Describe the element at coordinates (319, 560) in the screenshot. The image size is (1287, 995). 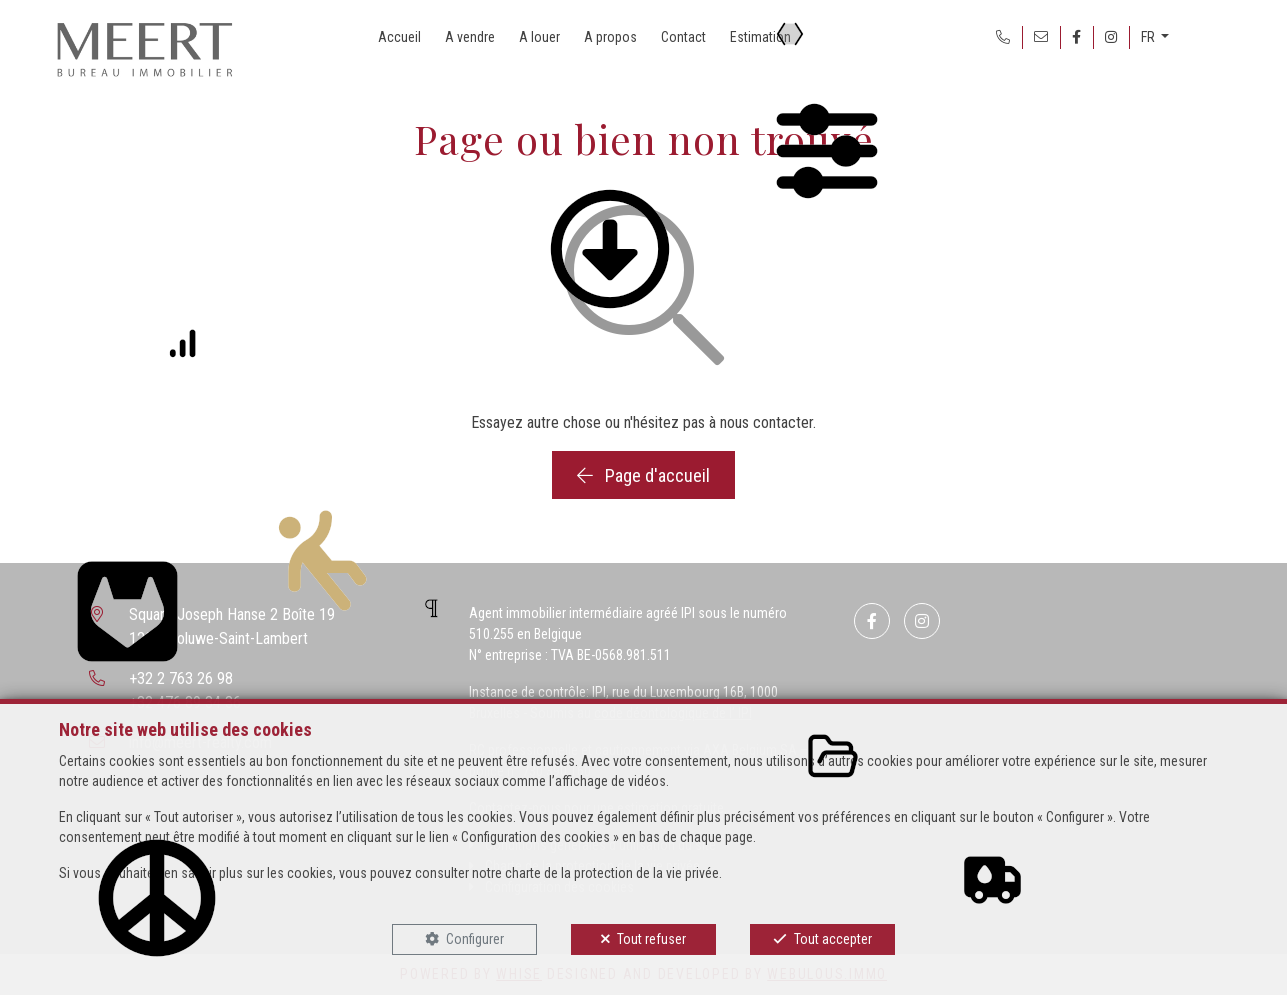
I see `indicates a slip or fall hazard warning` at that location.